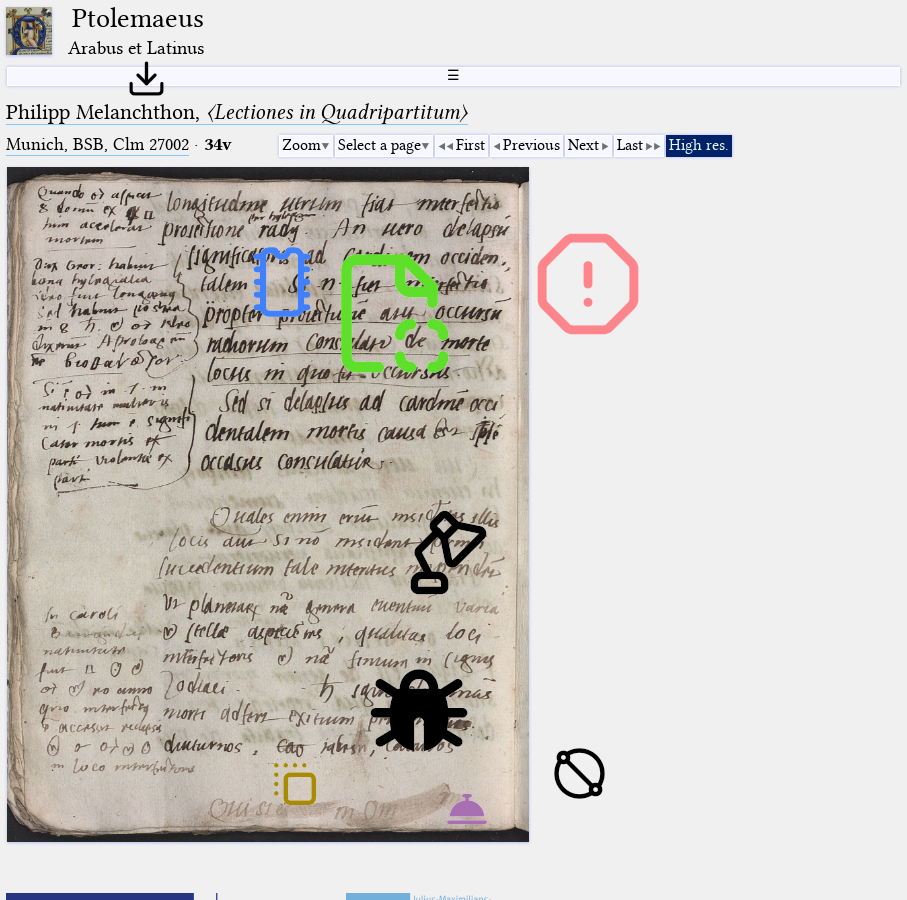 This screenshot has width=907, height=900. I want to click on report a bug or issue, so click(419, 708).